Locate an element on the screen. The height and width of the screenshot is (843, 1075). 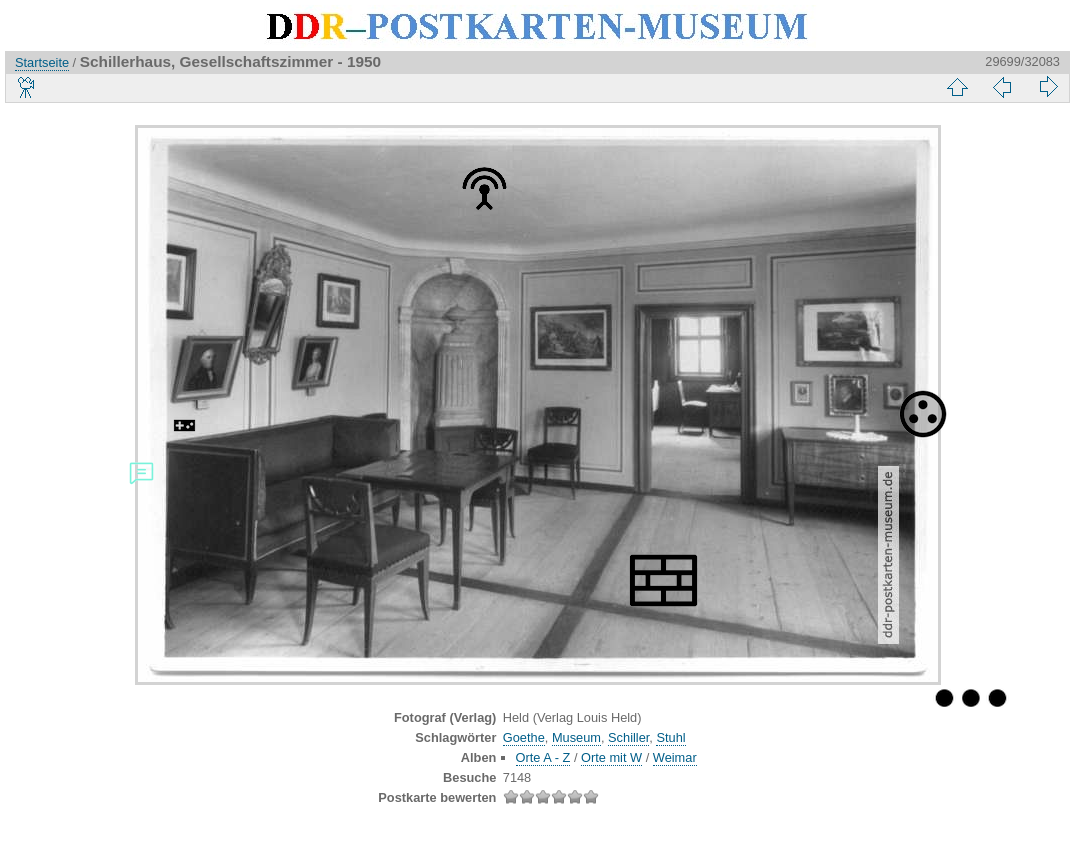
access additional options or actions is located at coordinates (971, 698).